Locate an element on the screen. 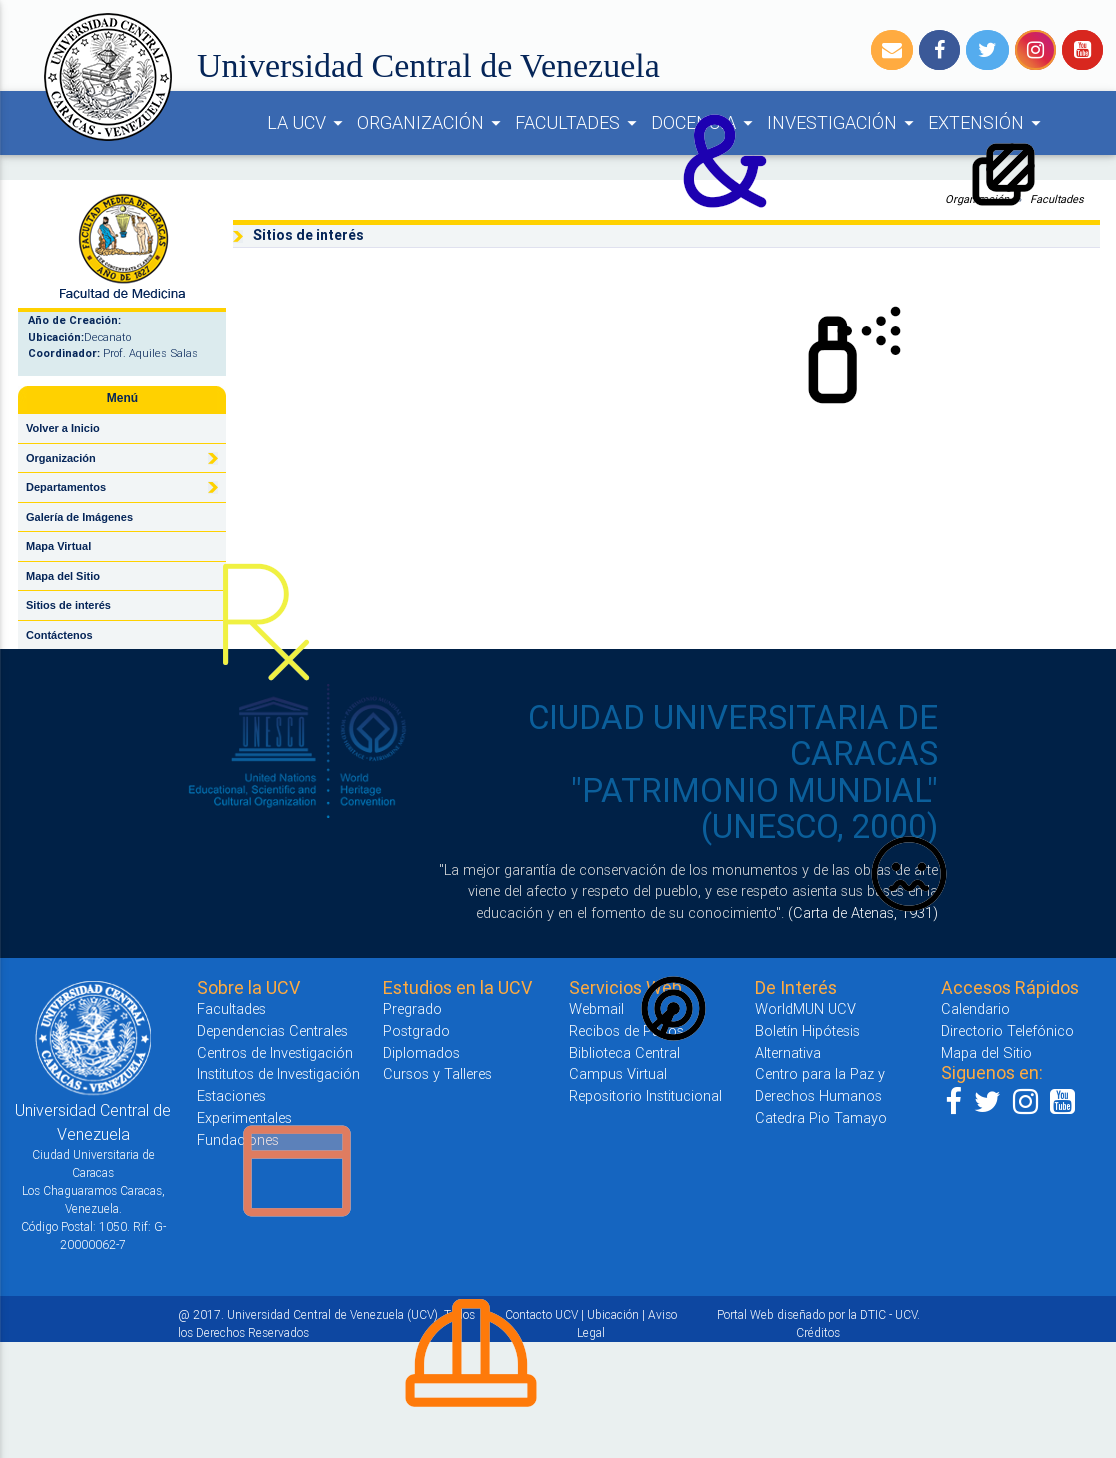 This screenshot has width=1116, height=1458. apply spray or mist effect is located at coordinates (852, 355).